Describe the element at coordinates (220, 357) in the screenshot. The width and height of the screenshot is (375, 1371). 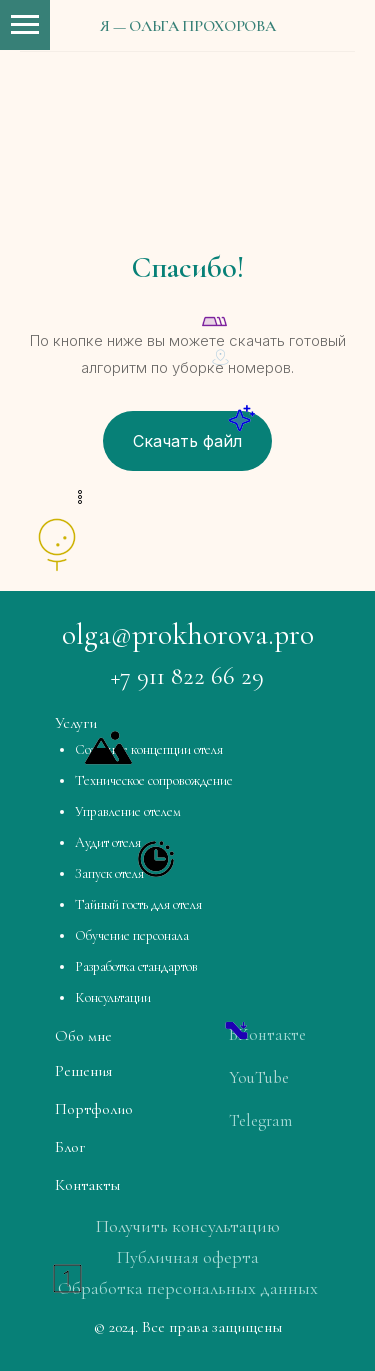
I see `view location area or zone on map` at that location.